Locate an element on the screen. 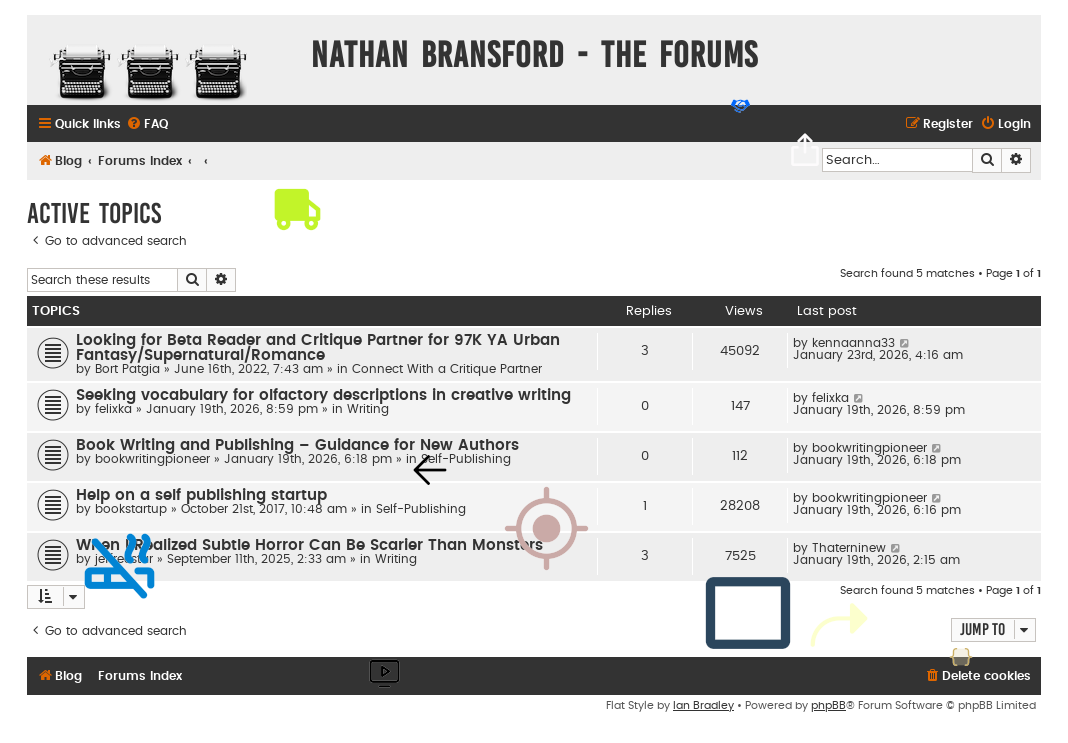 The height and width of the screenshot is (743, 1068). share or forward content is located at coordinates (839, 625).